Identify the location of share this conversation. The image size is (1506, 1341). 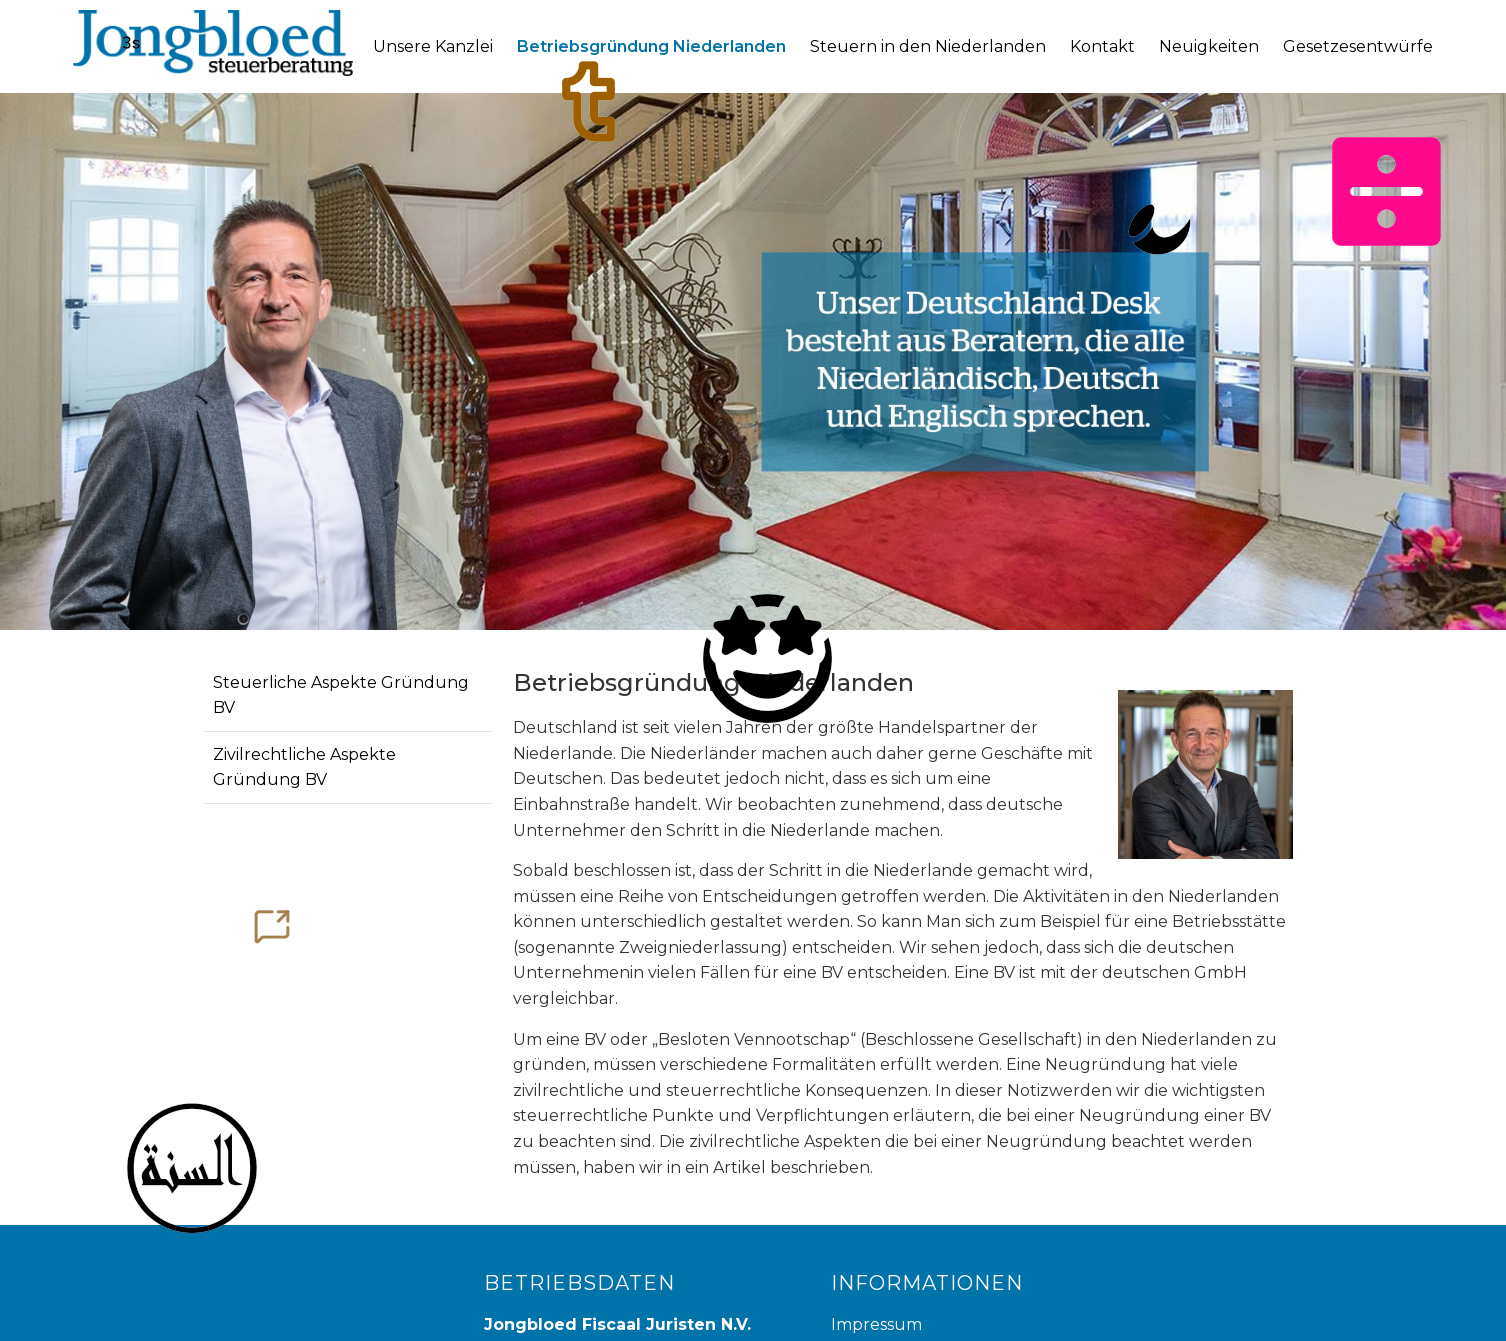
(272, 926).